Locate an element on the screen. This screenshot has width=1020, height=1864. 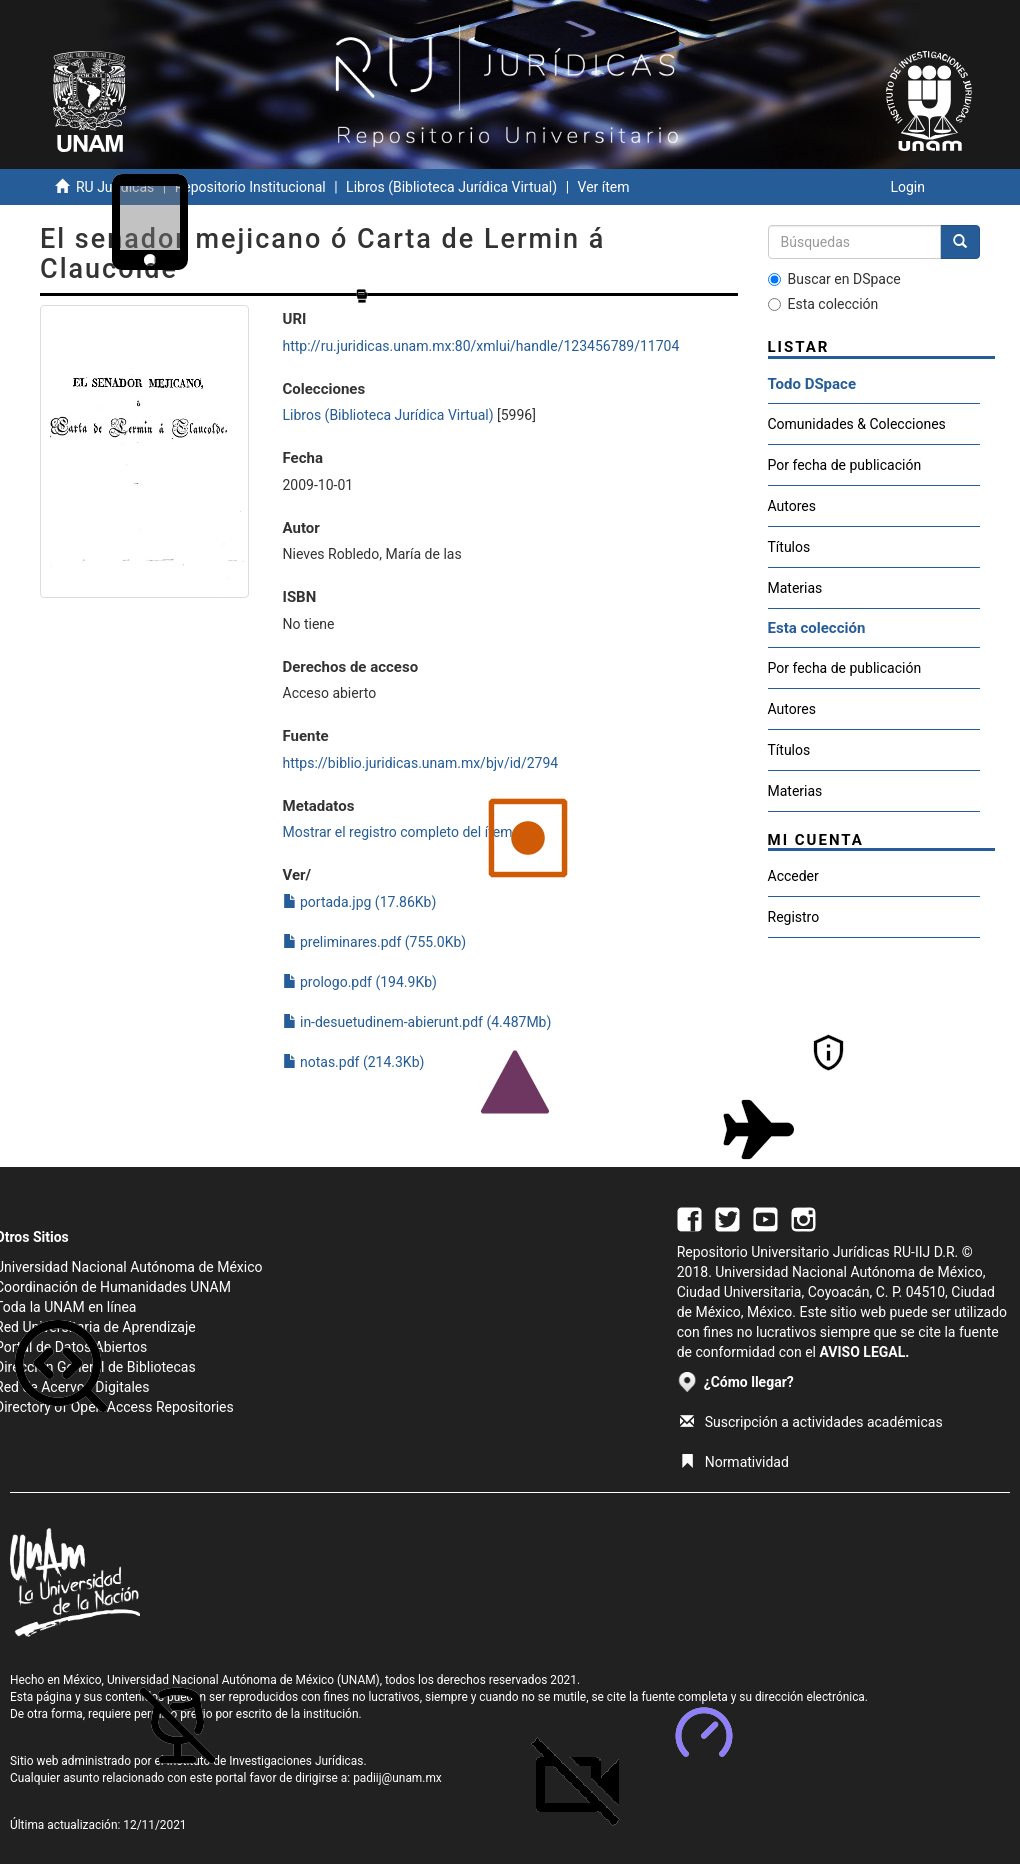
test internet connection speed is located at coordinates (704, 1733).